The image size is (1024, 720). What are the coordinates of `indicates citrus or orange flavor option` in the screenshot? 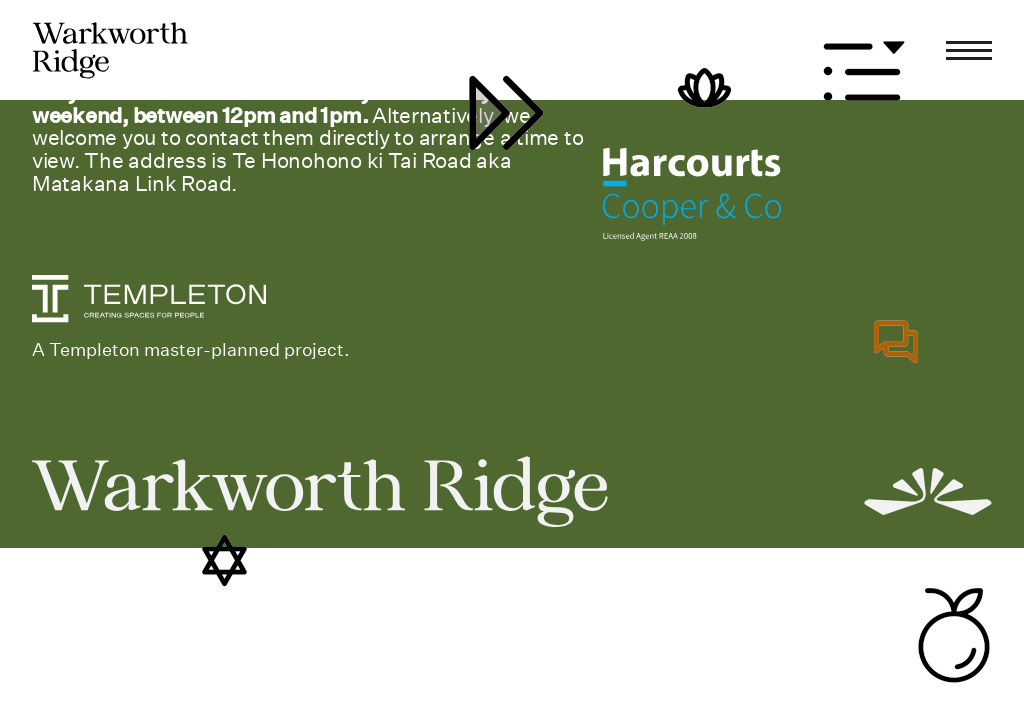 It's located at (954, 637).